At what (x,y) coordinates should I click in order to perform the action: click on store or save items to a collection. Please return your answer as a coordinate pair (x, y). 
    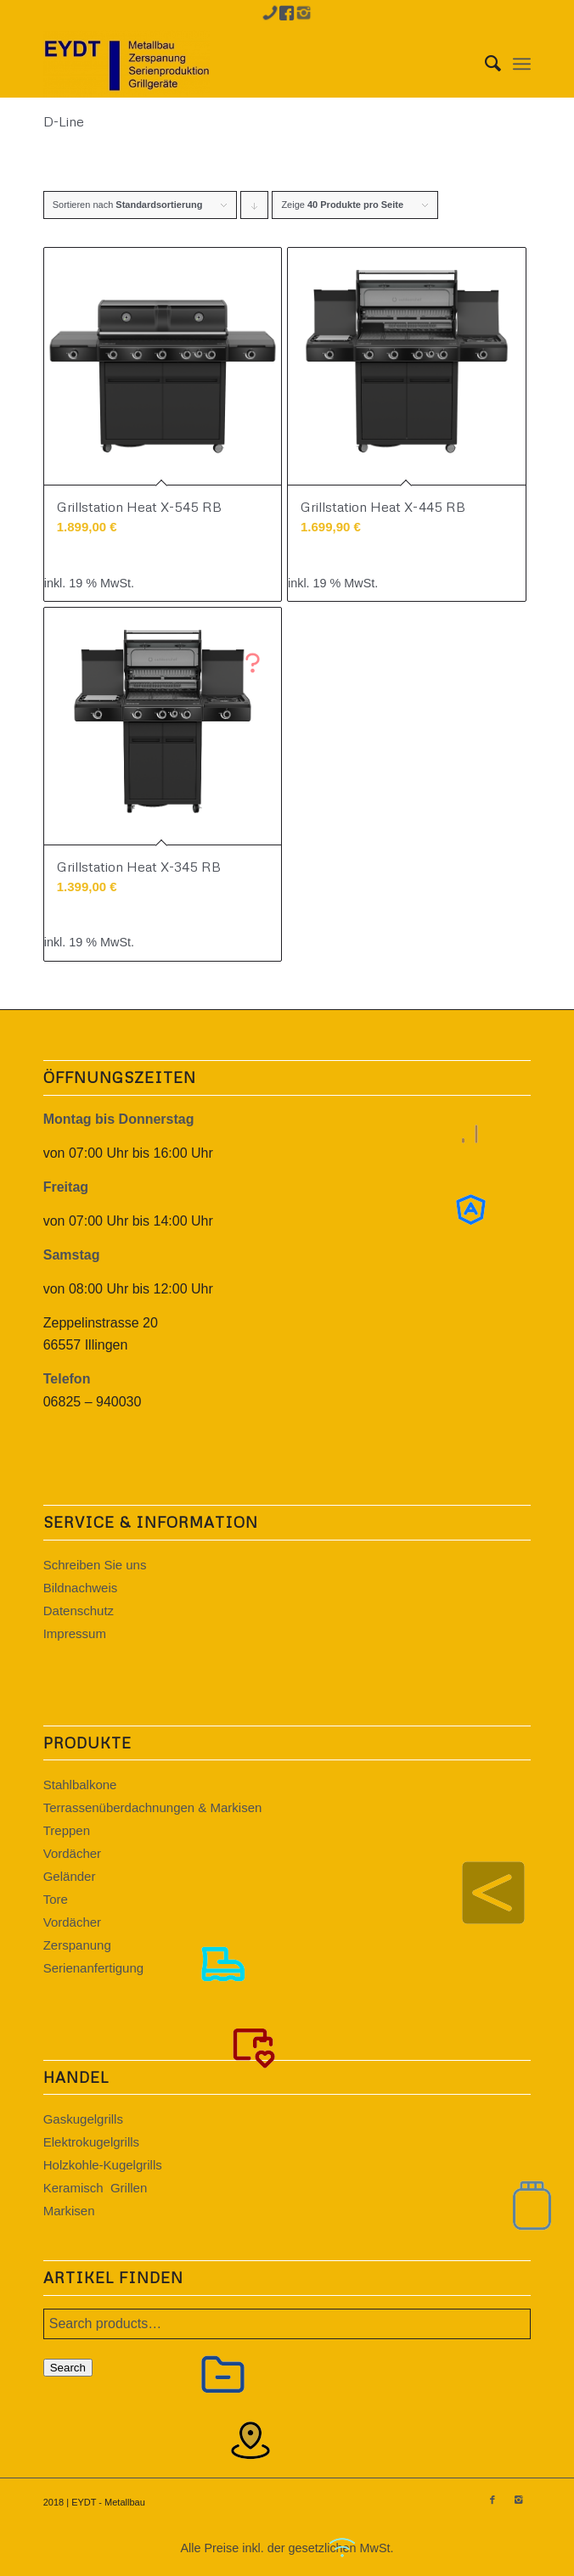
    Looking at the image, I should click on (532, 2205).